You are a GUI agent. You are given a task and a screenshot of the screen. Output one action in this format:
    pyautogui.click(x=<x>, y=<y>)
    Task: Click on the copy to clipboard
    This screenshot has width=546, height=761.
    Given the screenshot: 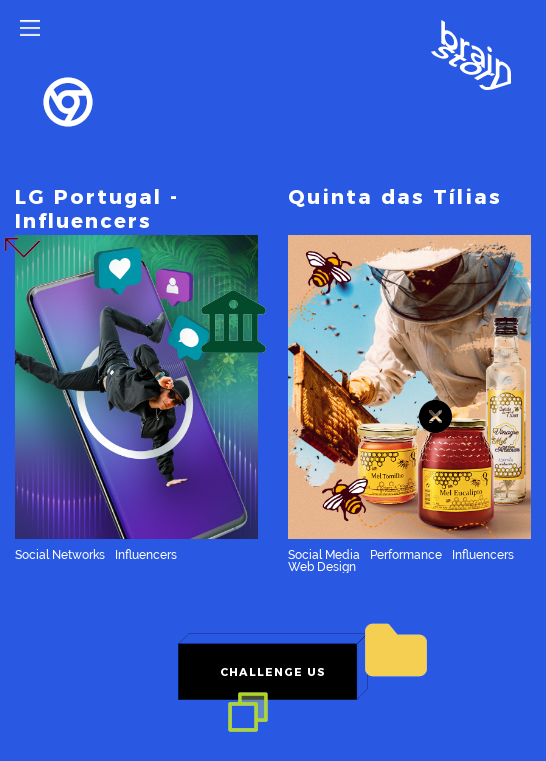 What is the action you would take?
    pyautogui.click(x=248, y=712)
    